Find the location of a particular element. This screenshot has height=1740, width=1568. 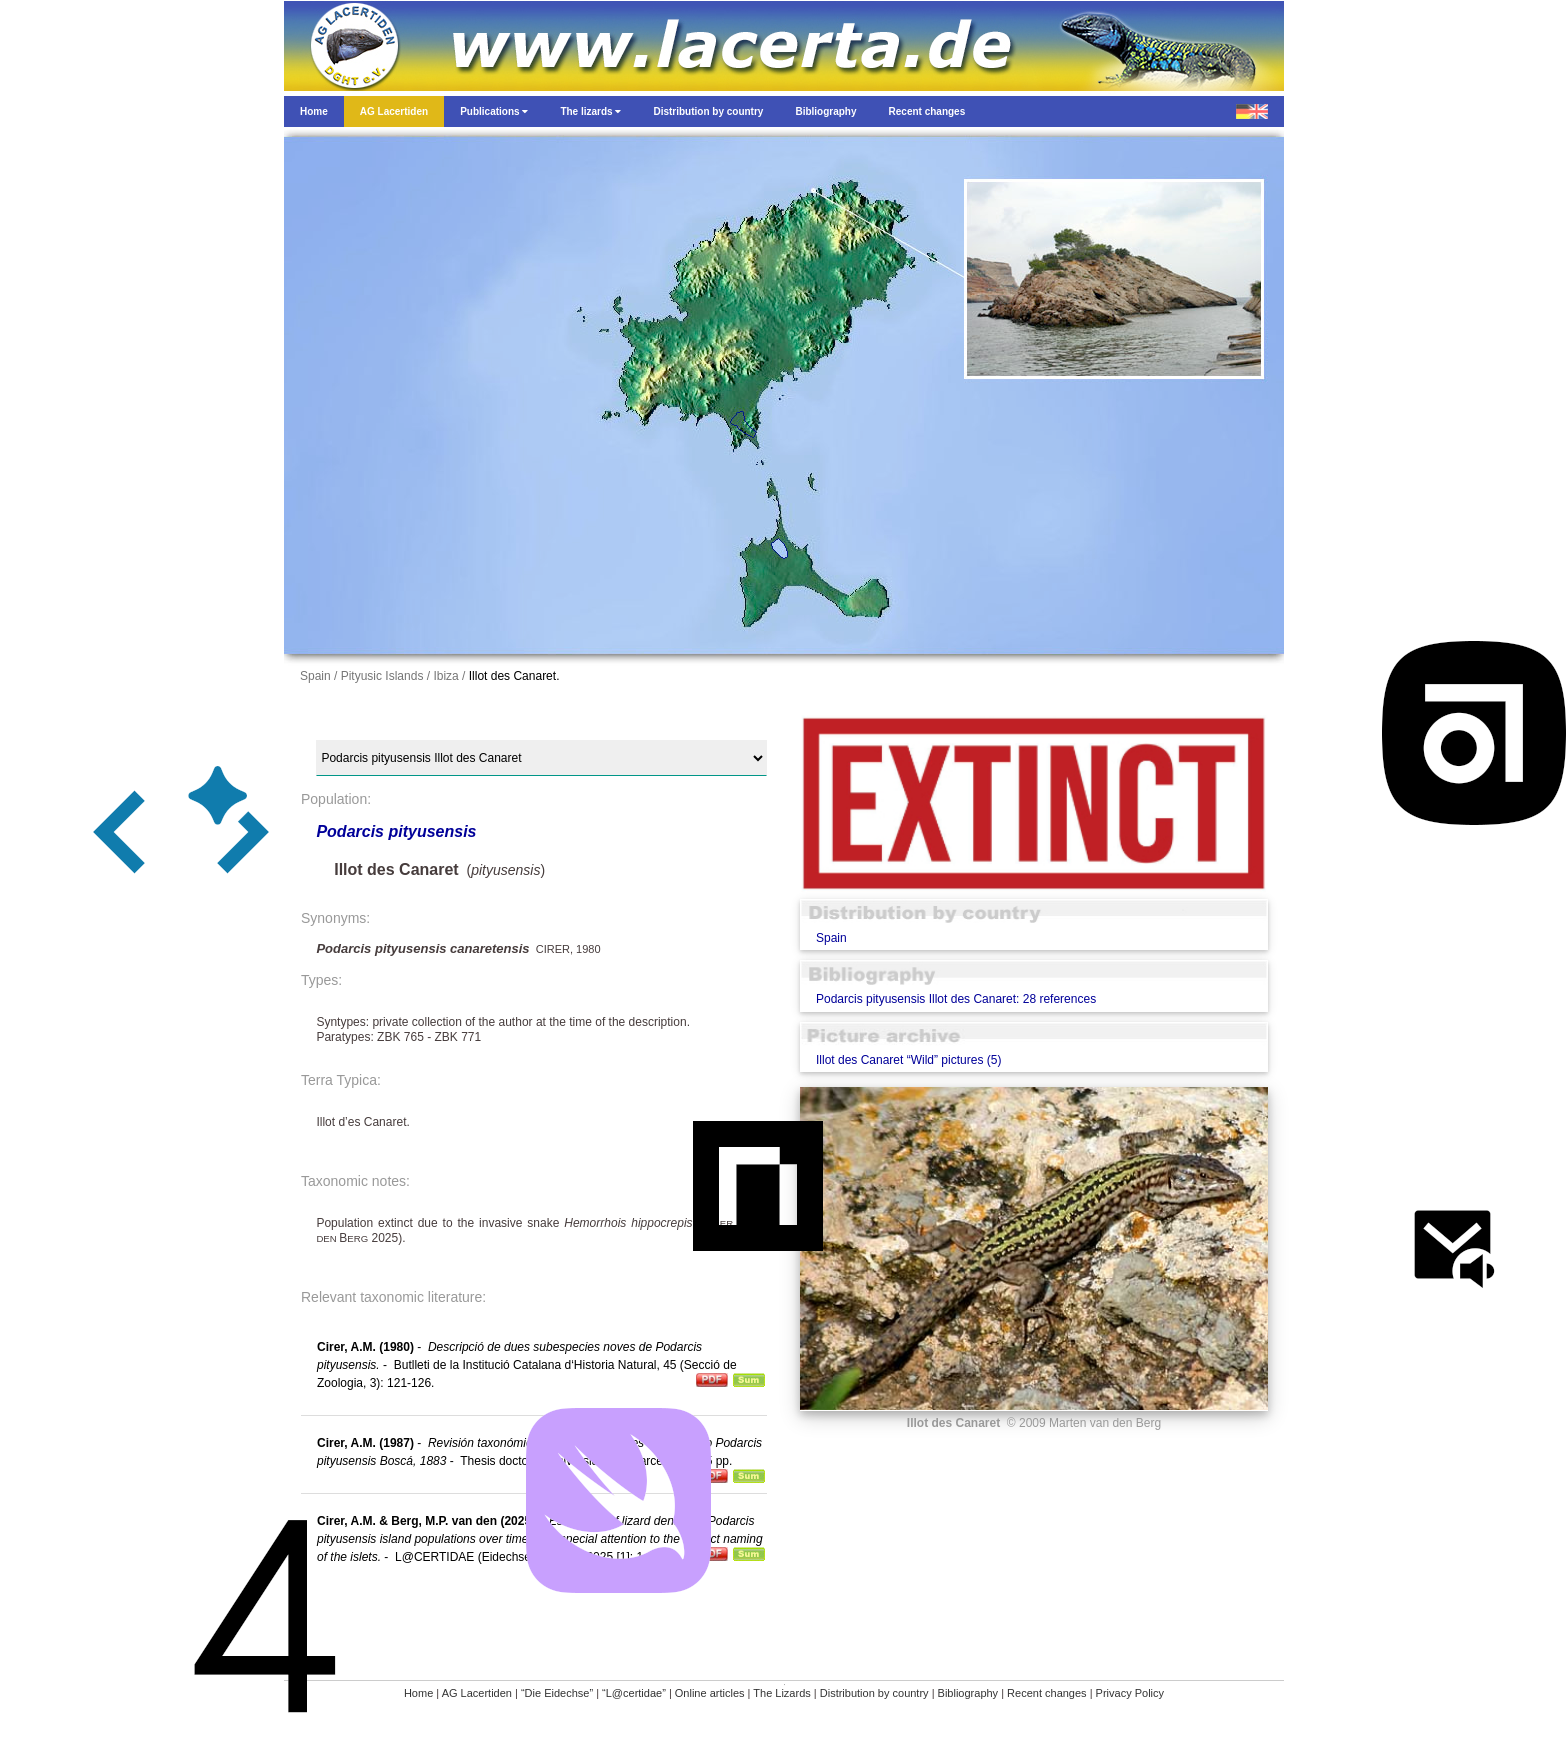

indicates step 4 in a numbered sequence is located at coordinates (269, 1618).